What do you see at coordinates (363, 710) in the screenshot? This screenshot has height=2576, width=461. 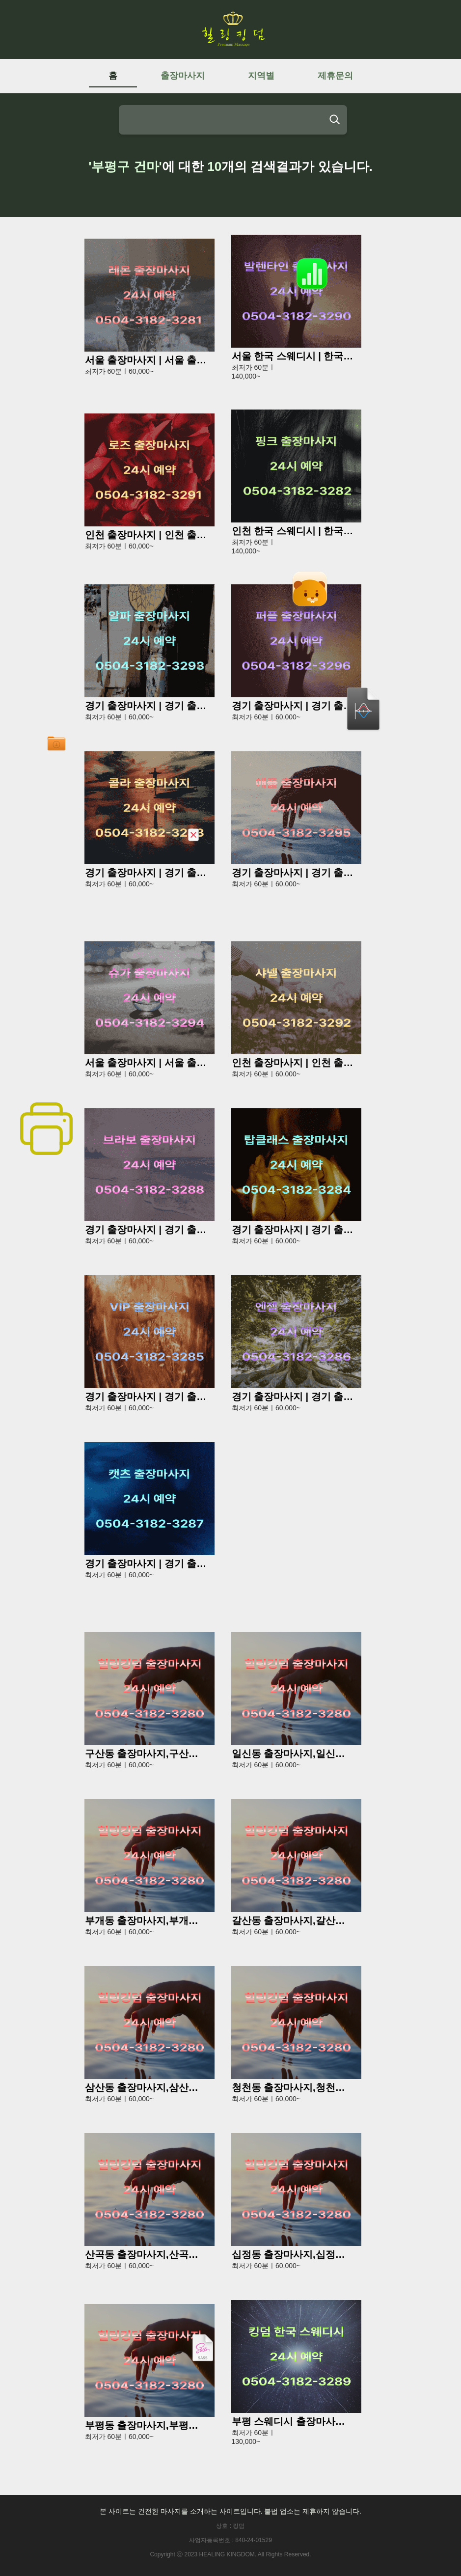 I see `open a LabPlot2 data analysis file` at bounding box center [363, 710].